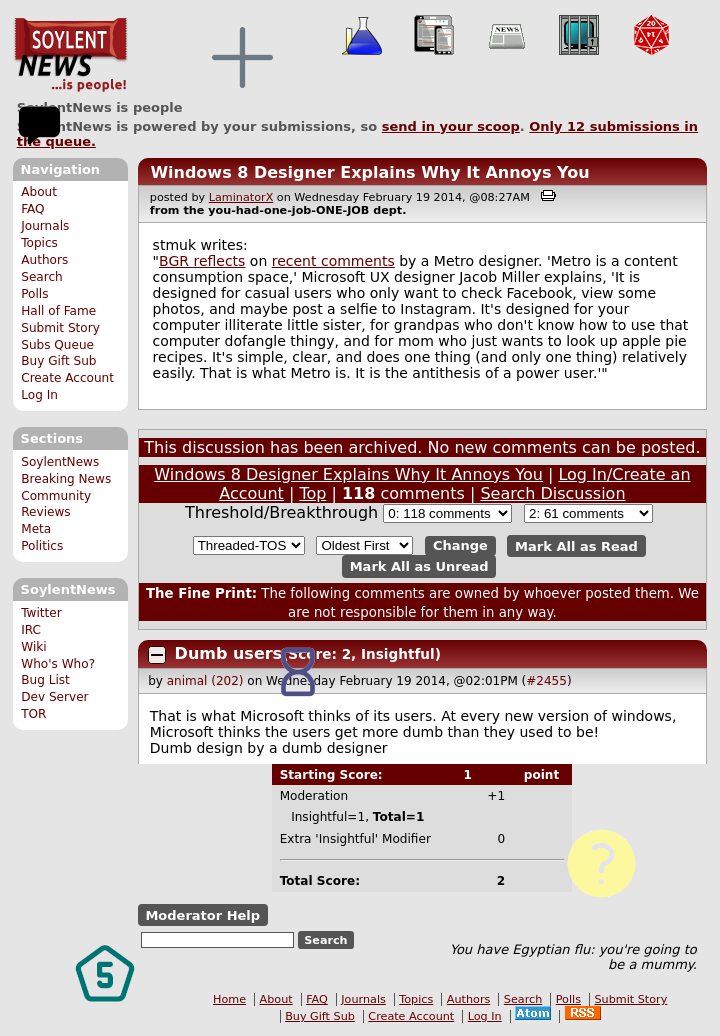 The image size is (720, 1036). I want to click on access help or support, so click(601, 863).